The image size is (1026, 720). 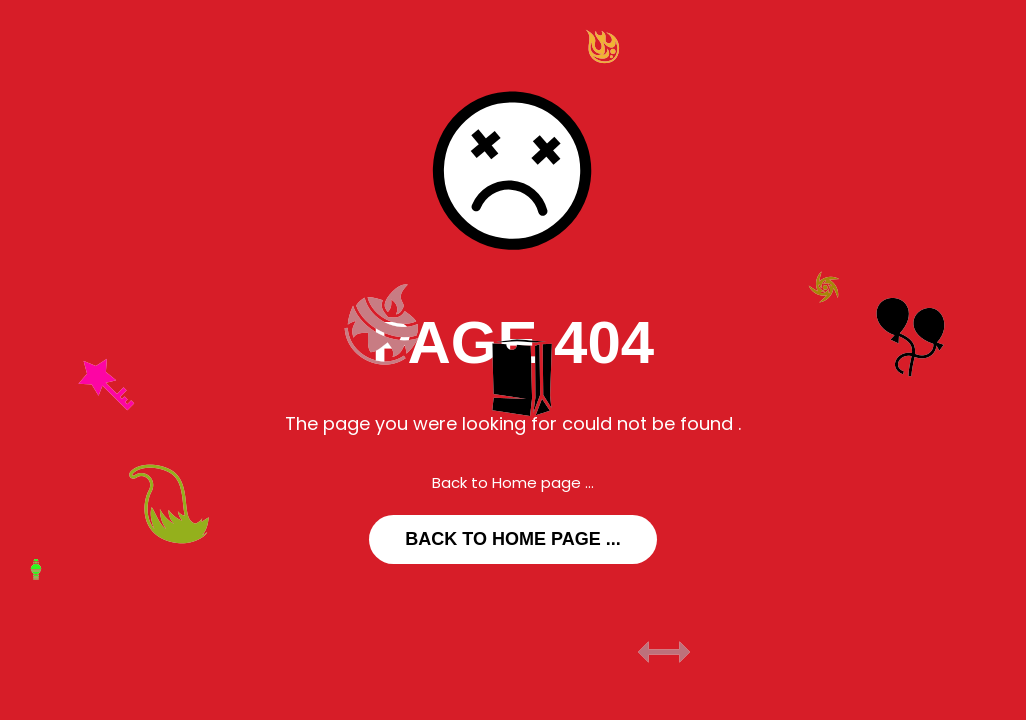 I want to click on unlock premium or starred content, so click(x=106, y=384).